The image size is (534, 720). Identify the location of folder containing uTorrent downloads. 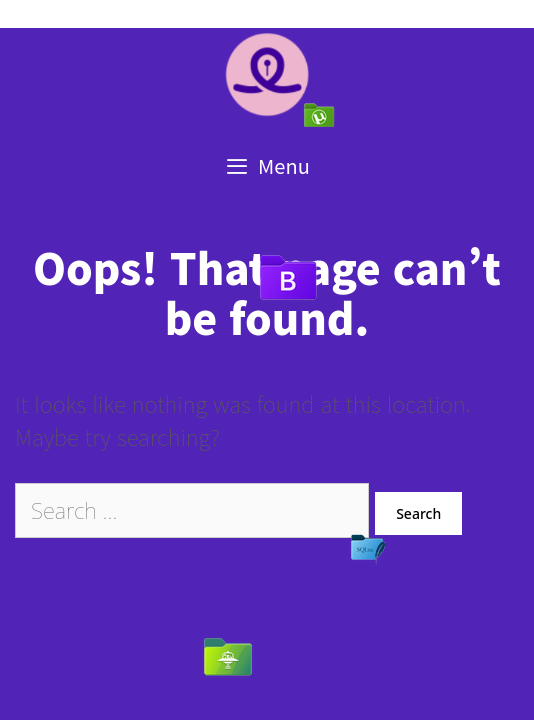
(319, 116).